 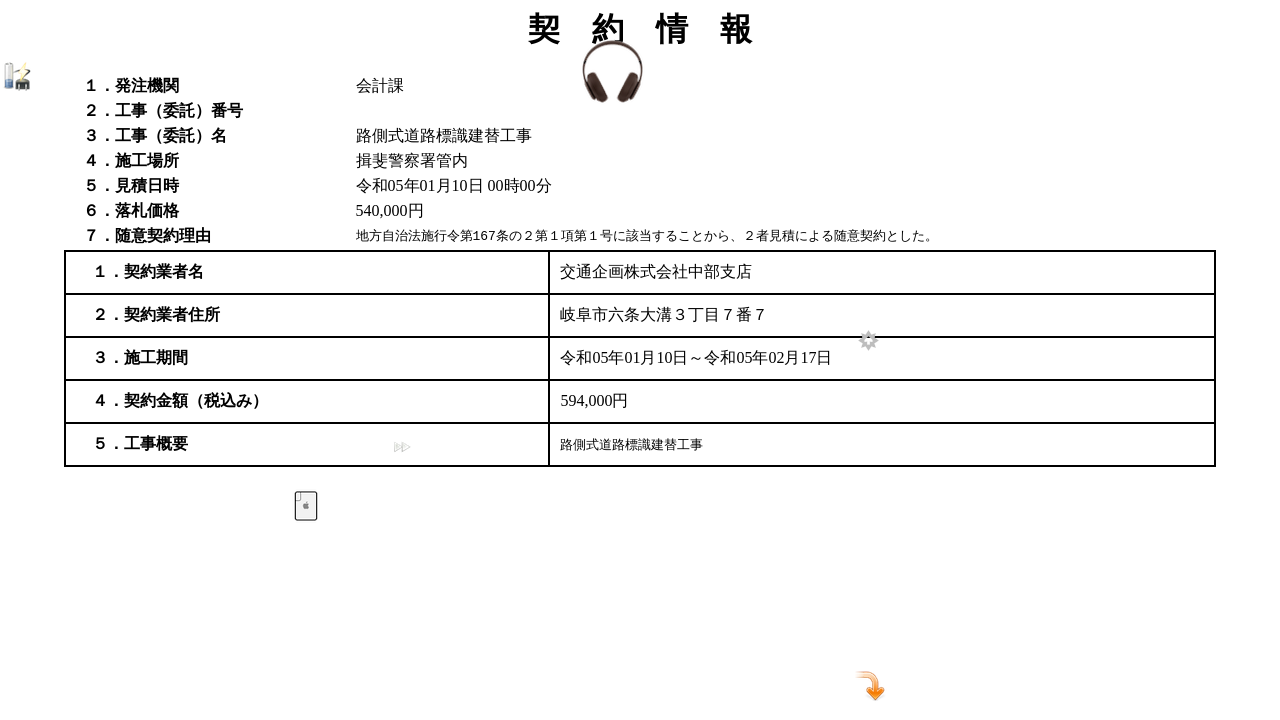 What do you see at coordinates (306, 506) in the screenshot?
I see `access airport express device in sidebar` at bounding box center [306, 506].